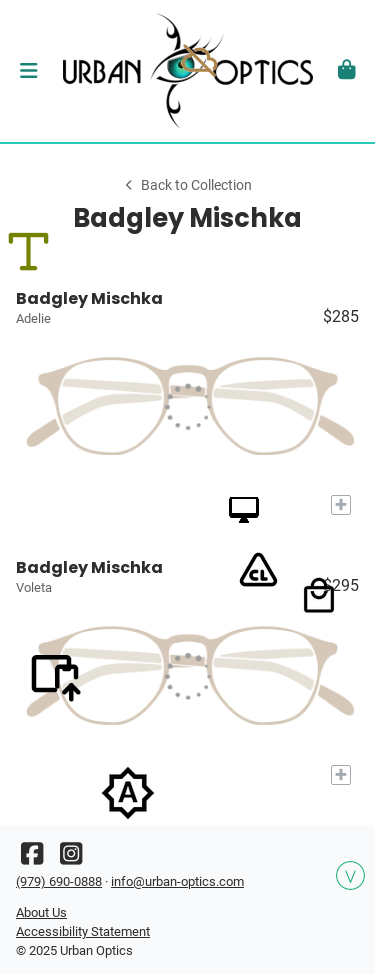  Describe the element at coordinates (28, 250) in the screenshot. I see `insert or edit text` at that location.